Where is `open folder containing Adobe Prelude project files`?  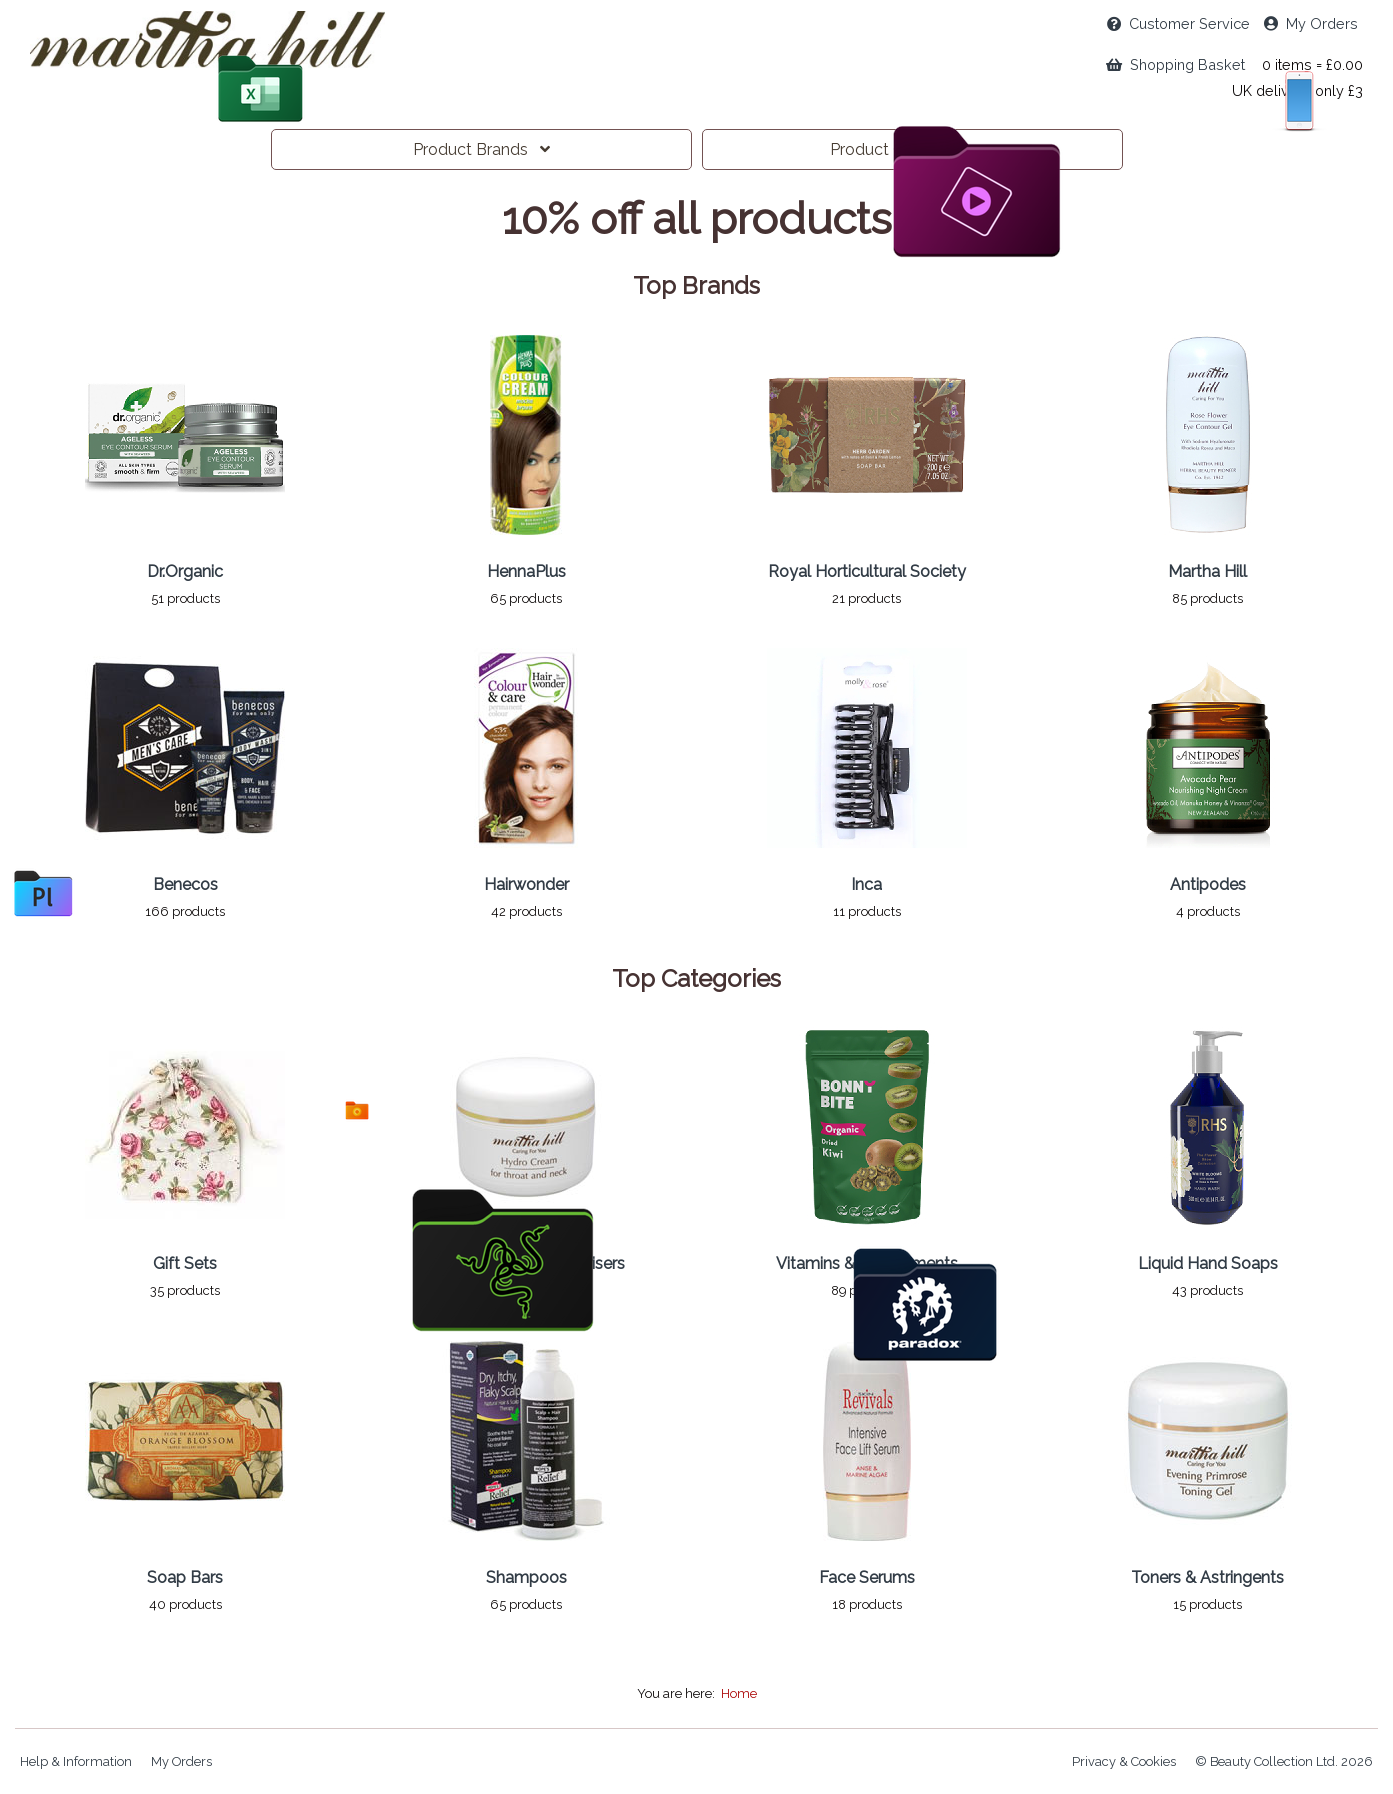
open folder containing Adobe Prelude project files is located at coordinates (43, 895).